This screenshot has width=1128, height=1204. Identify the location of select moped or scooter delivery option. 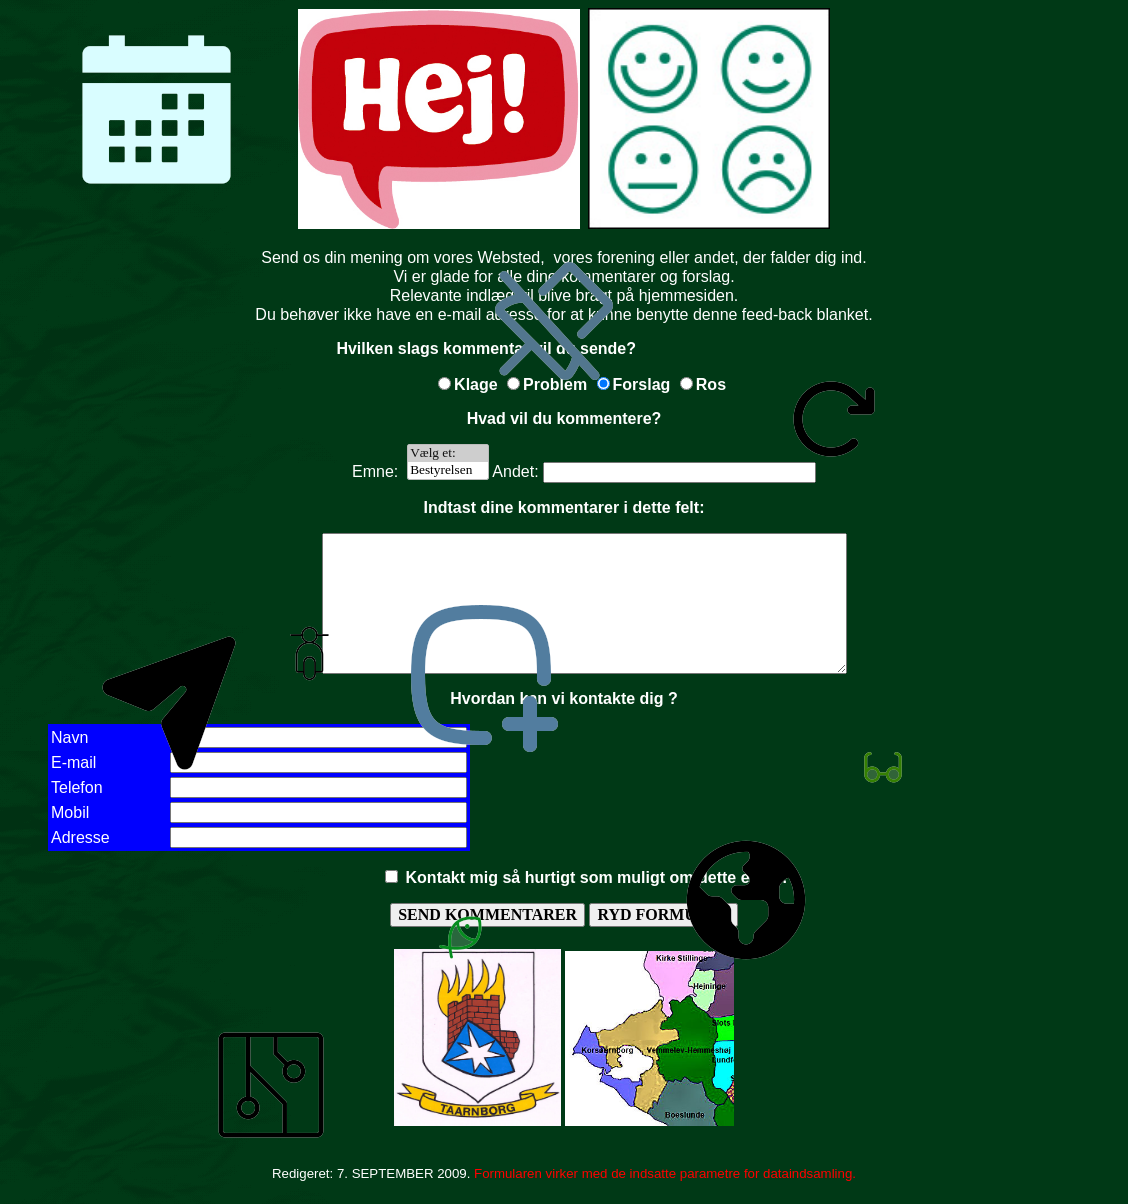
(309, 653).